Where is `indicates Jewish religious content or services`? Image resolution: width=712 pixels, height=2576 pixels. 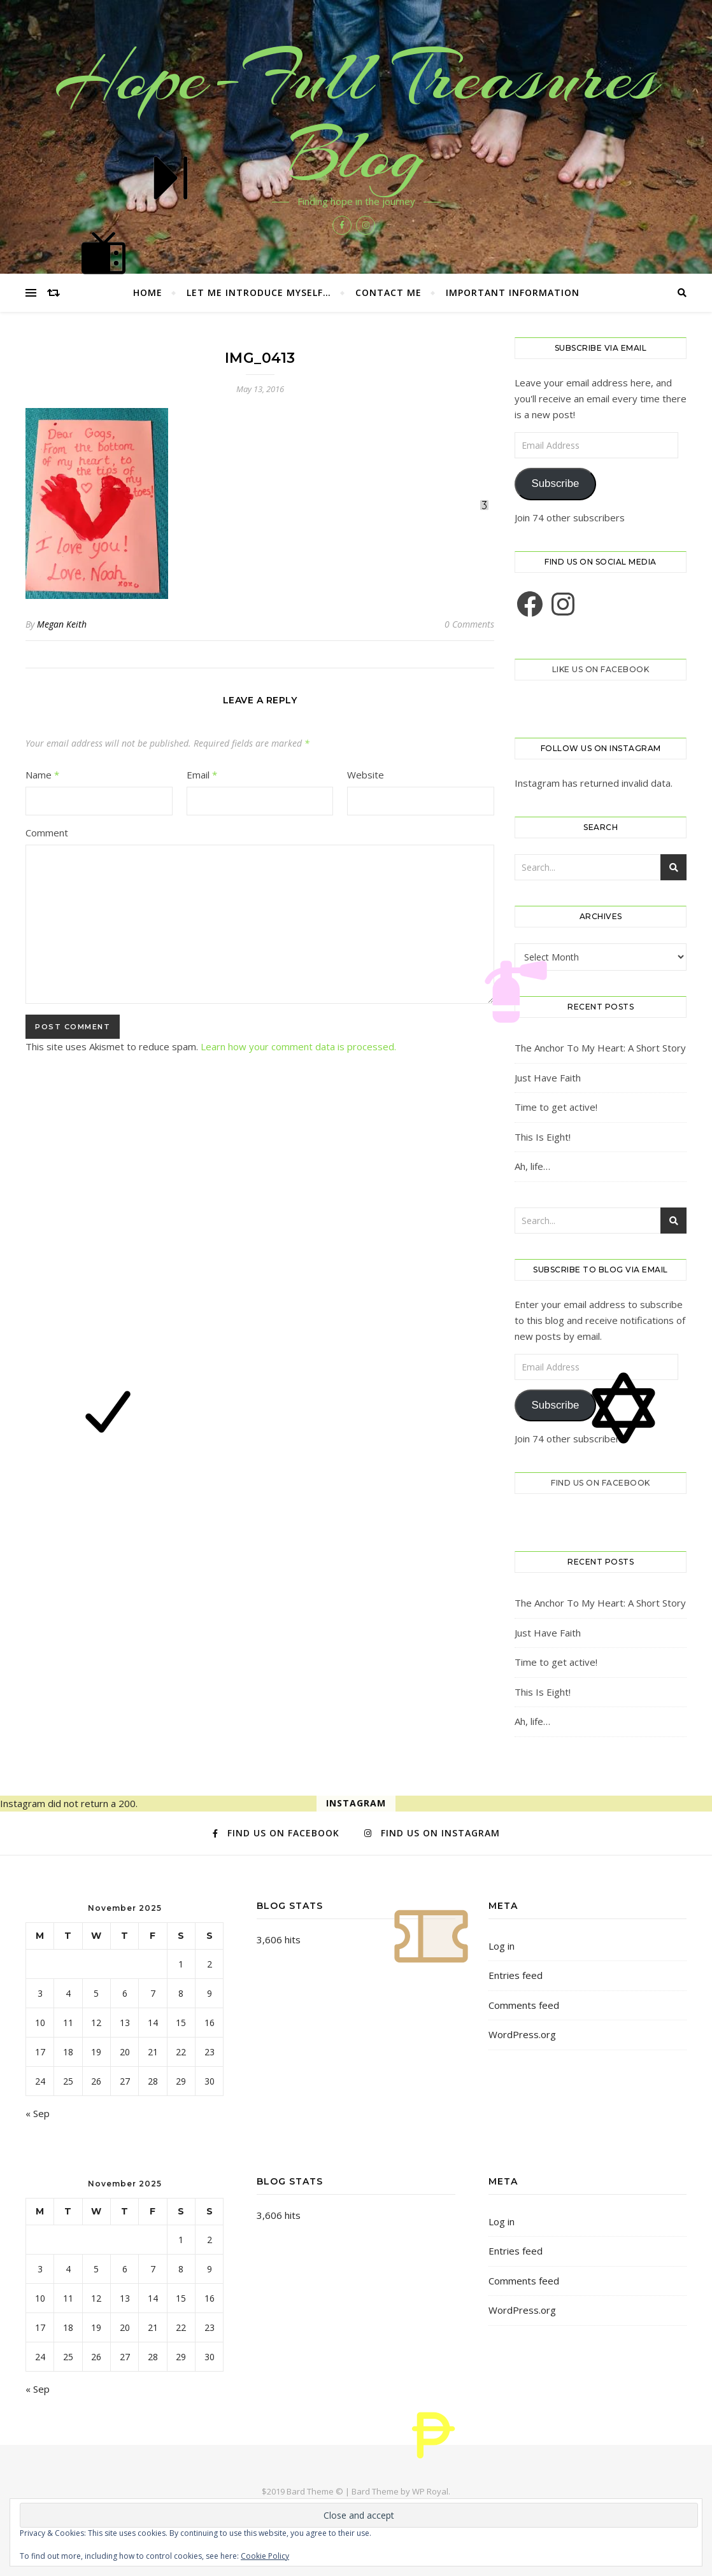
indicates Jewish religious content or services is located at coordinates (623, 1408).